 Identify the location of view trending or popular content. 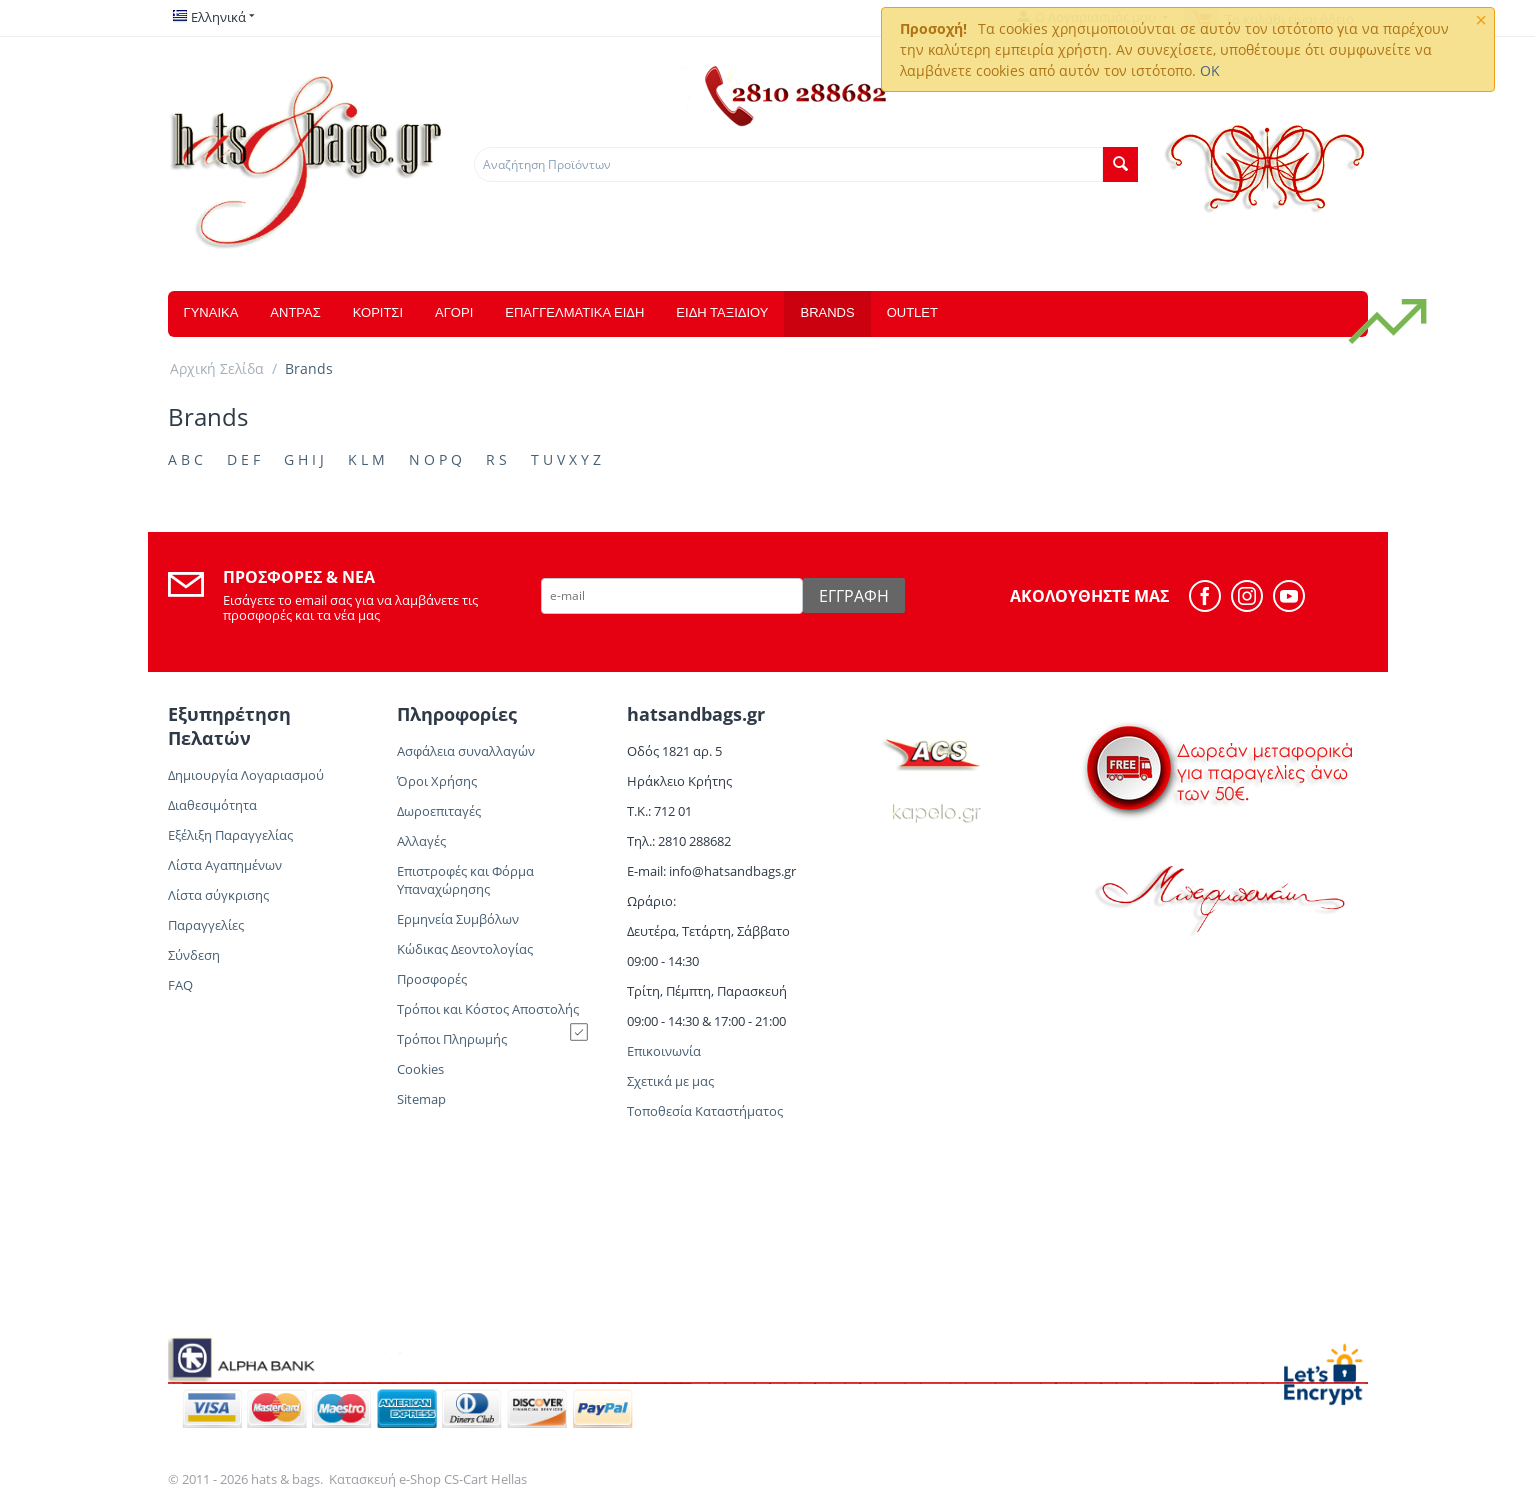
(1388, 321).